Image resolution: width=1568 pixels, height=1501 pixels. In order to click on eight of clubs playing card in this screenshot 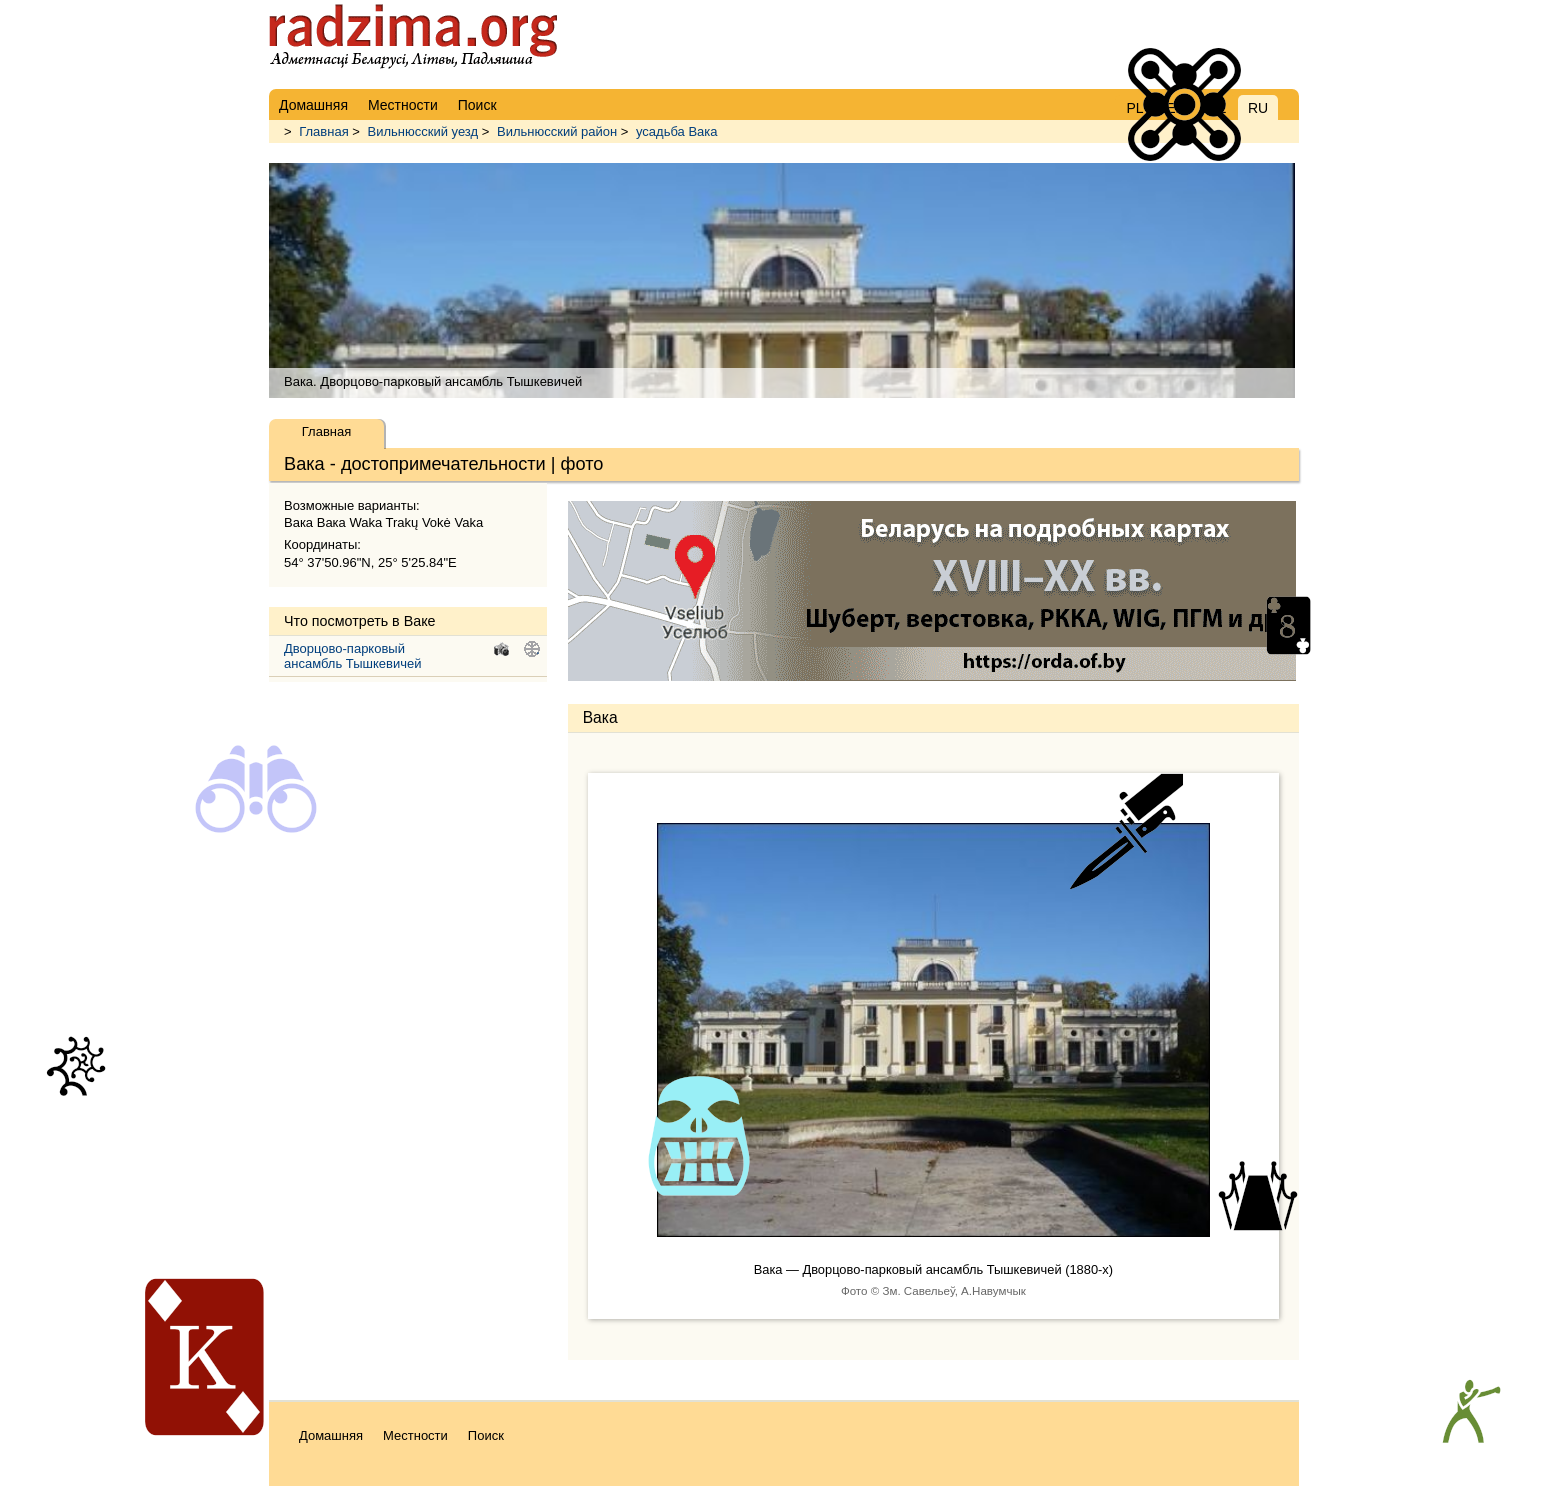, I will do `click(1288, 625)`.